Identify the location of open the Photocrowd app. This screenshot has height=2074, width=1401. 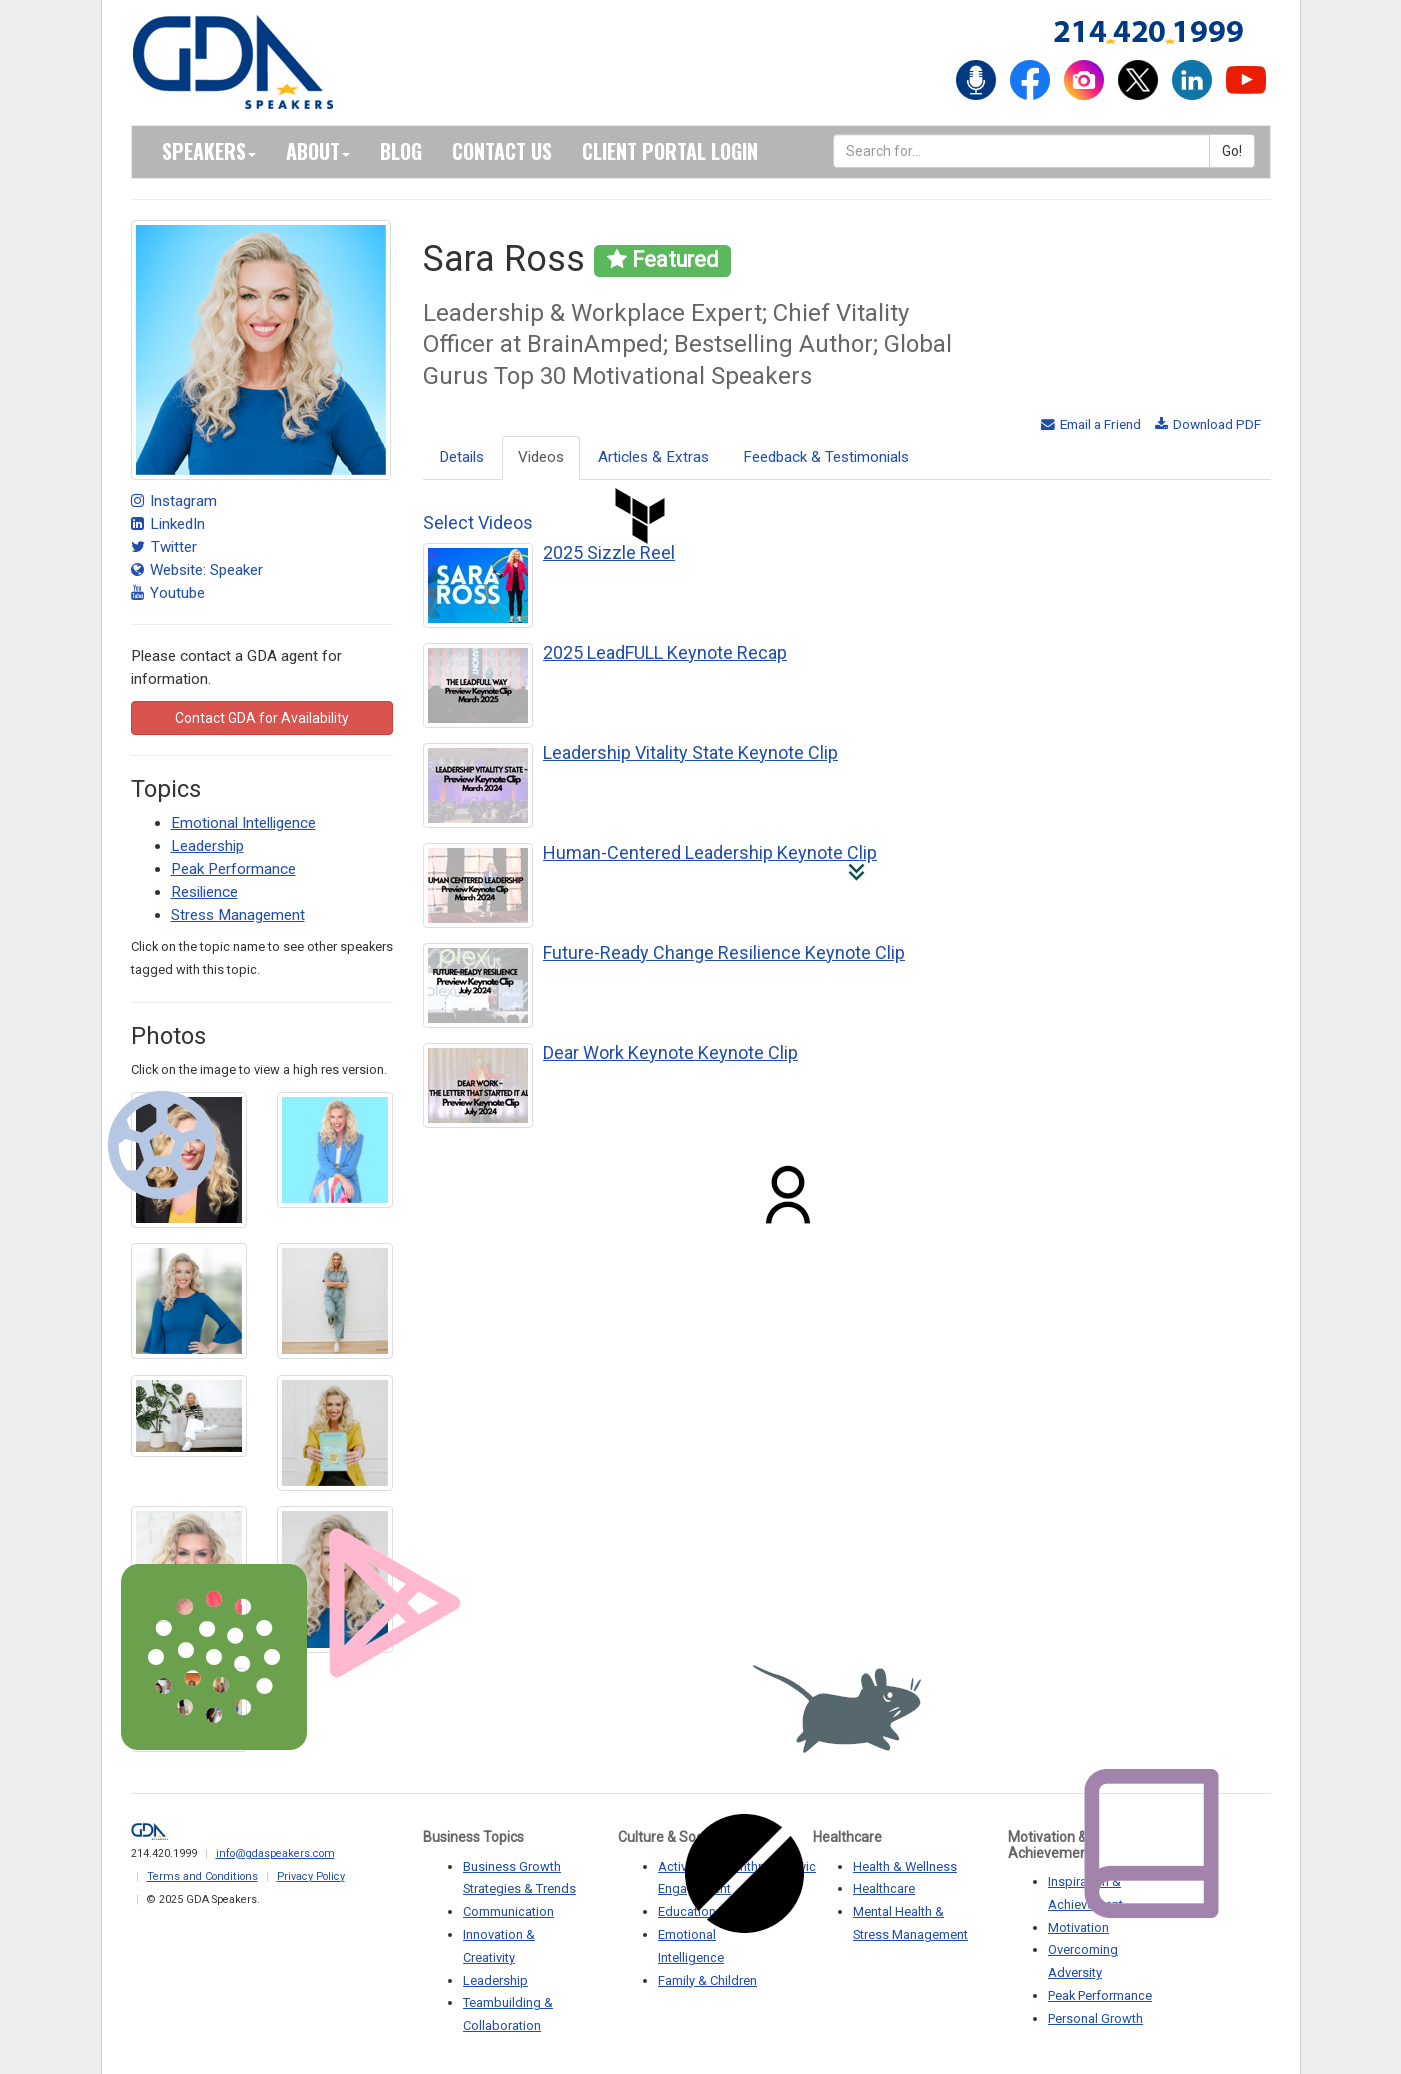
(214, 1657).